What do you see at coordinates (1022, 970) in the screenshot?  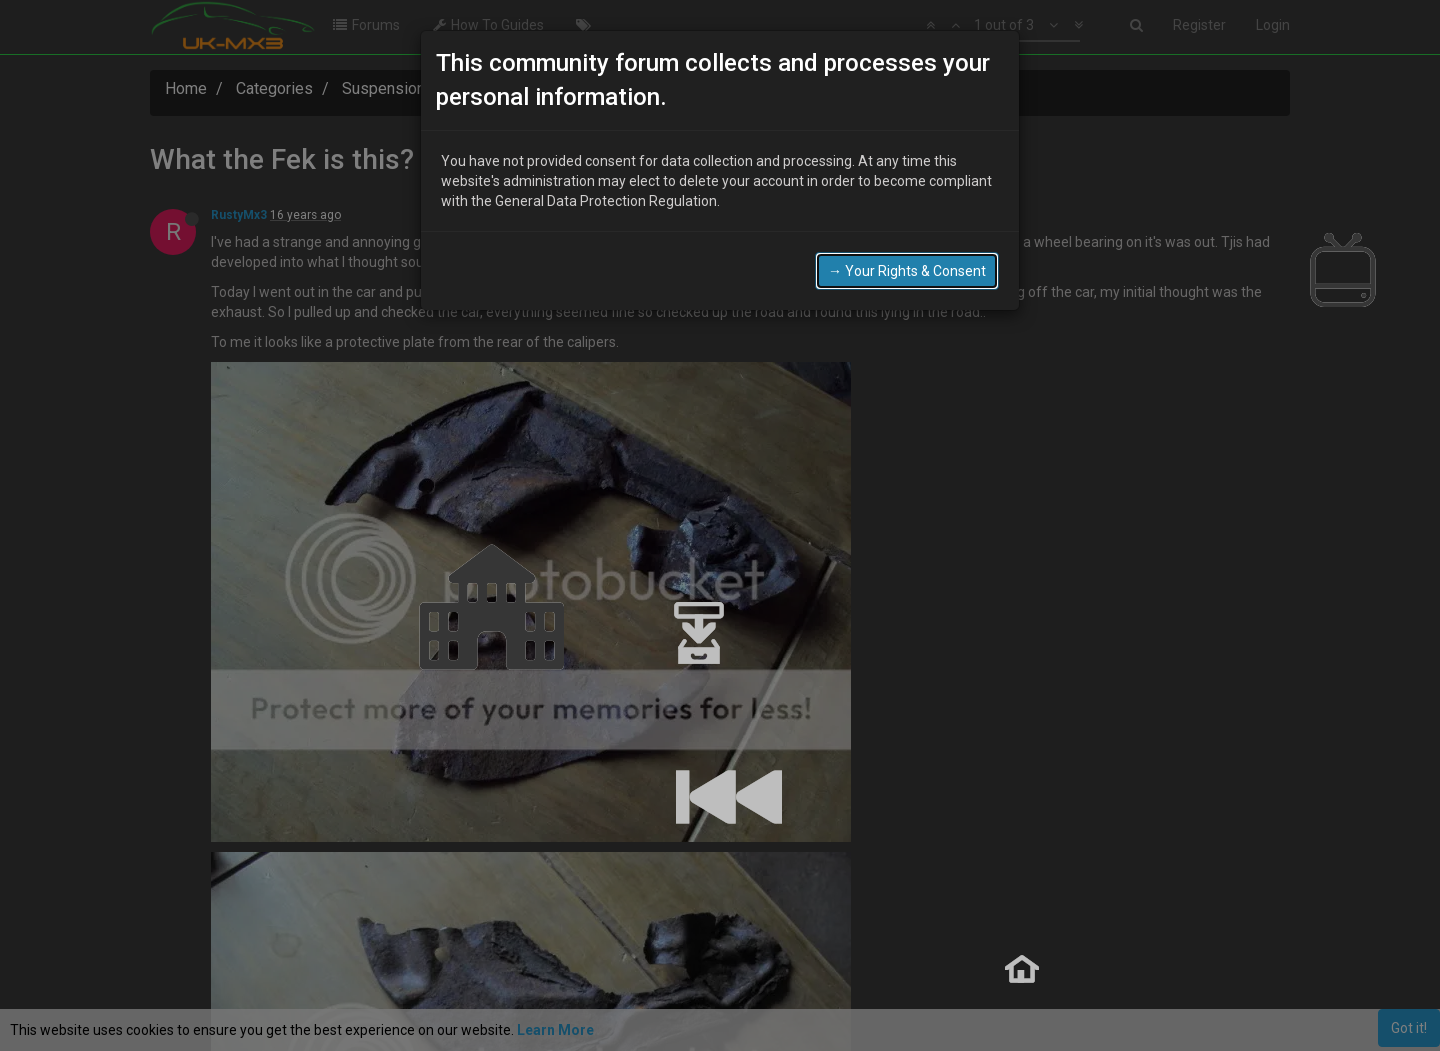 I see `navigate to home screen` at bounding box center [1022, 970].